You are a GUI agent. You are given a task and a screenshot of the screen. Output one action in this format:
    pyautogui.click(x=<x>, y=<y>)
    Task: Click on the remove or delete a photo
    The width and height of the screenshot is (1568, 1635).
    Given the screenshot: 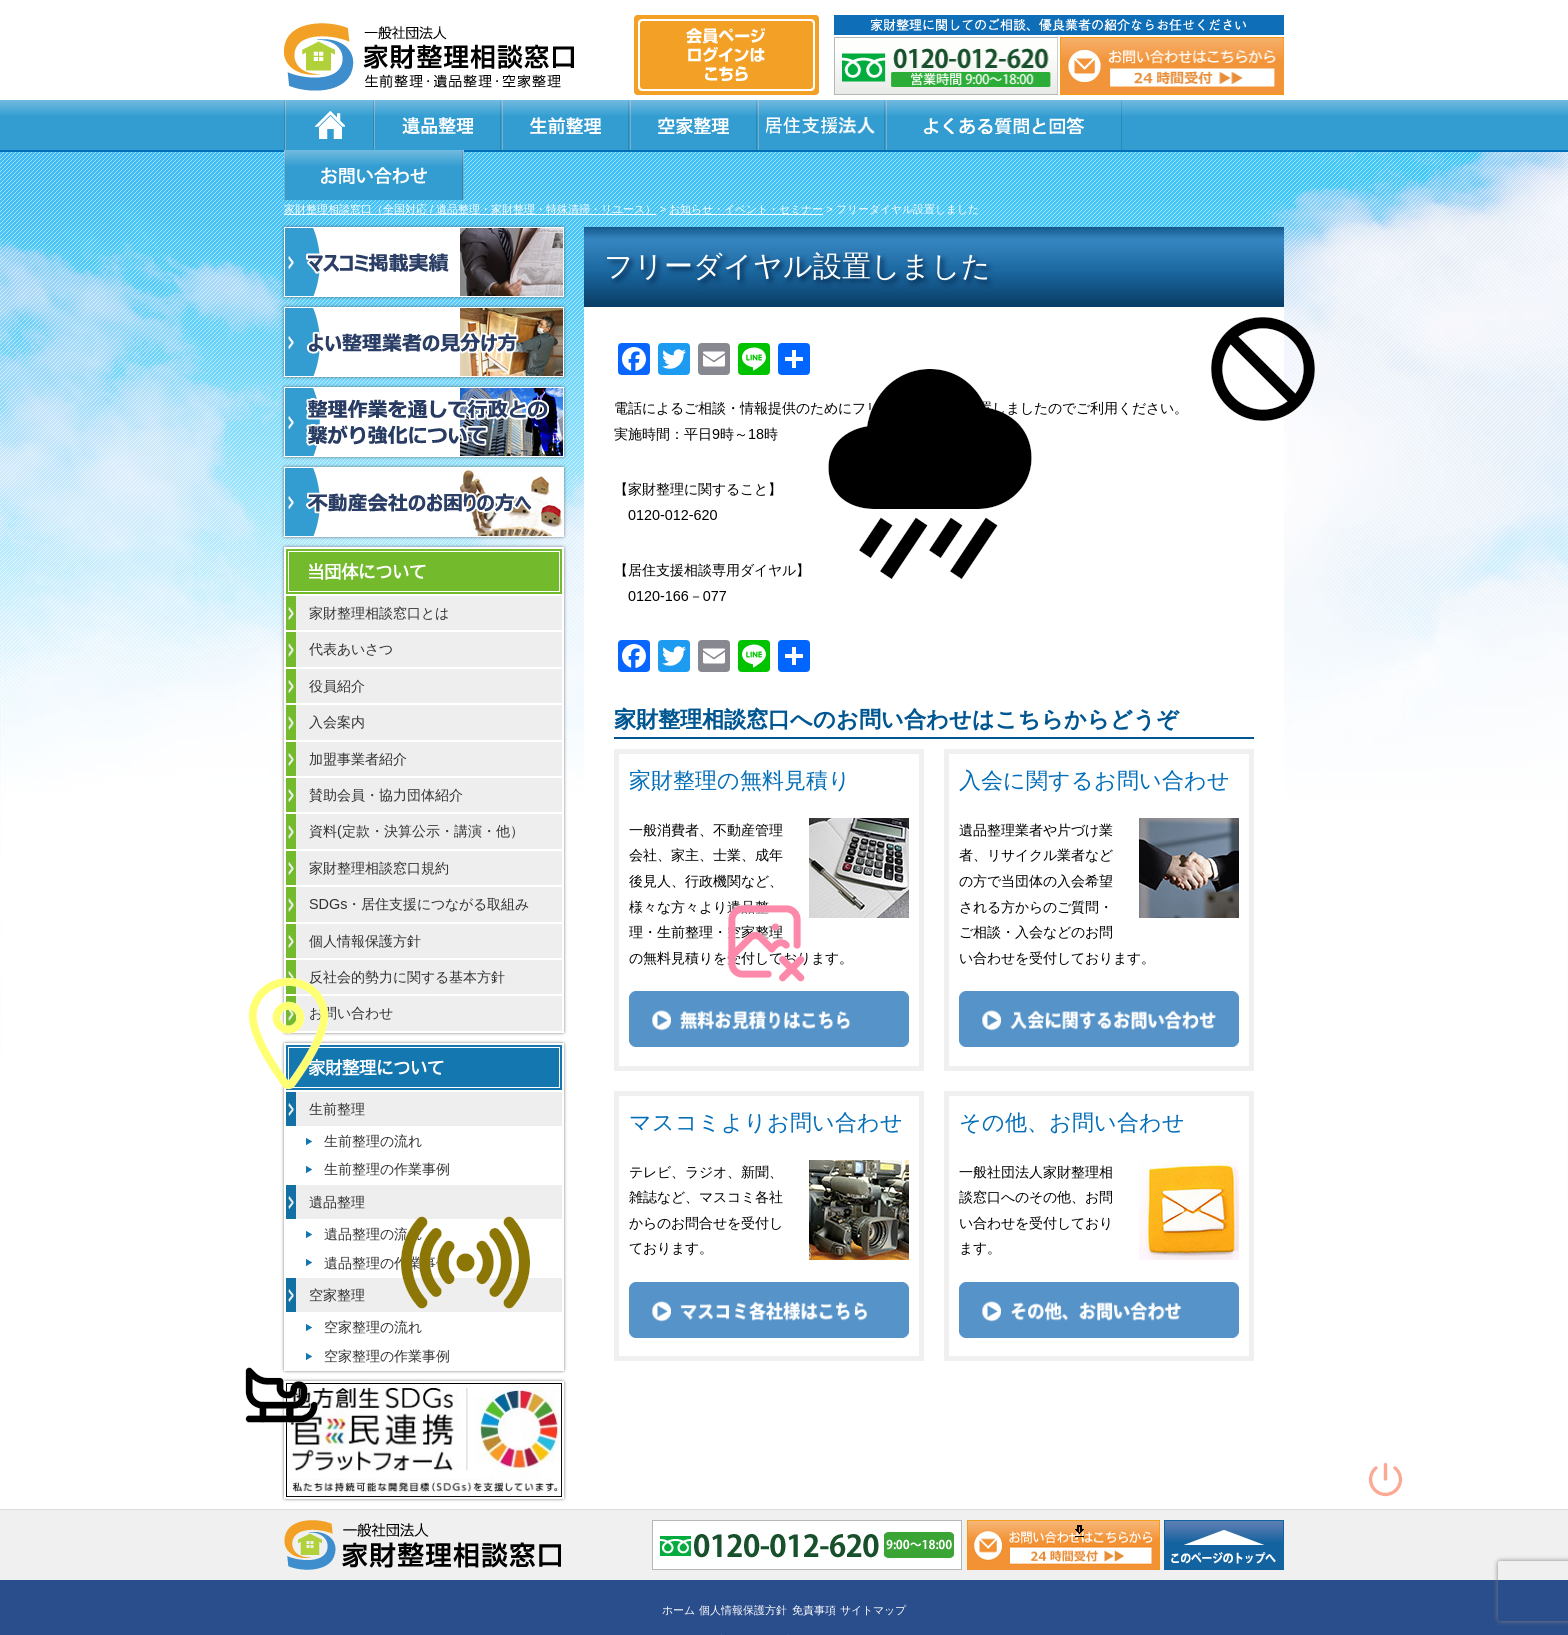 What is the action you would take?
    pyautogui.click(x=764, y=941)
    